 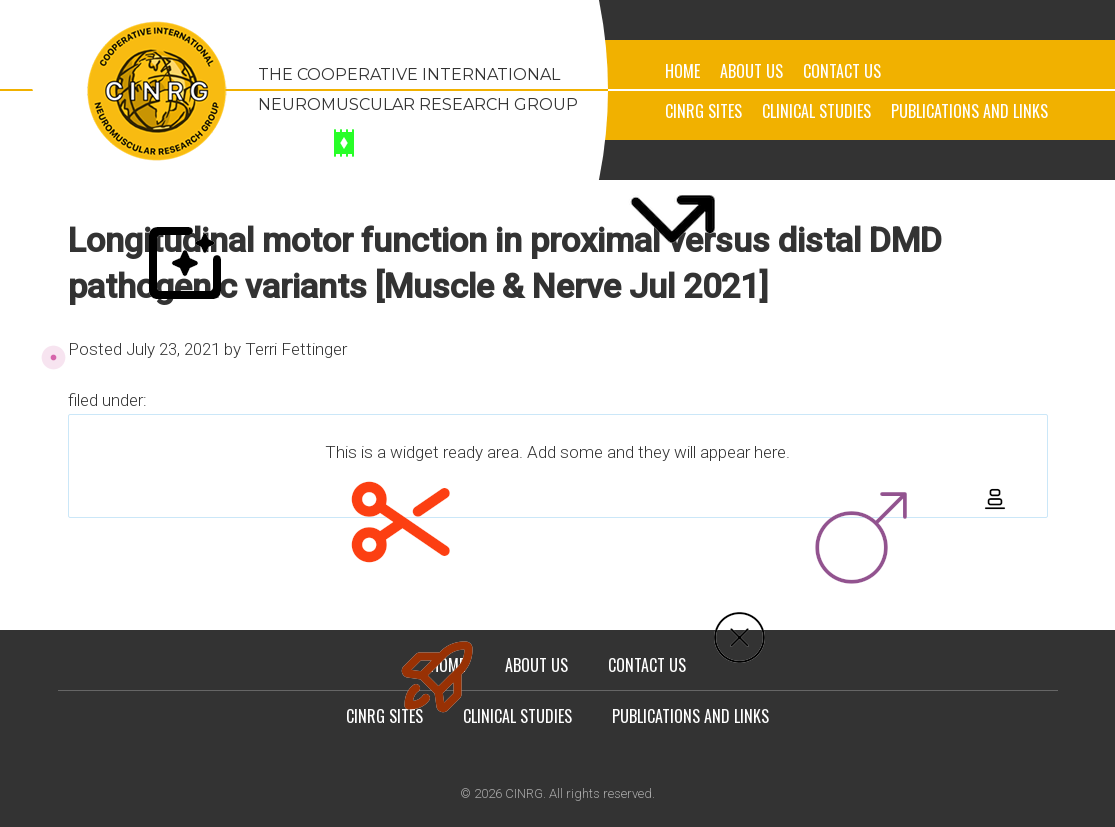 What do you see at coordinates (995, 499) in the screenshot?
I see `align objects to the bottom edge` at bounding box center [995, 499].